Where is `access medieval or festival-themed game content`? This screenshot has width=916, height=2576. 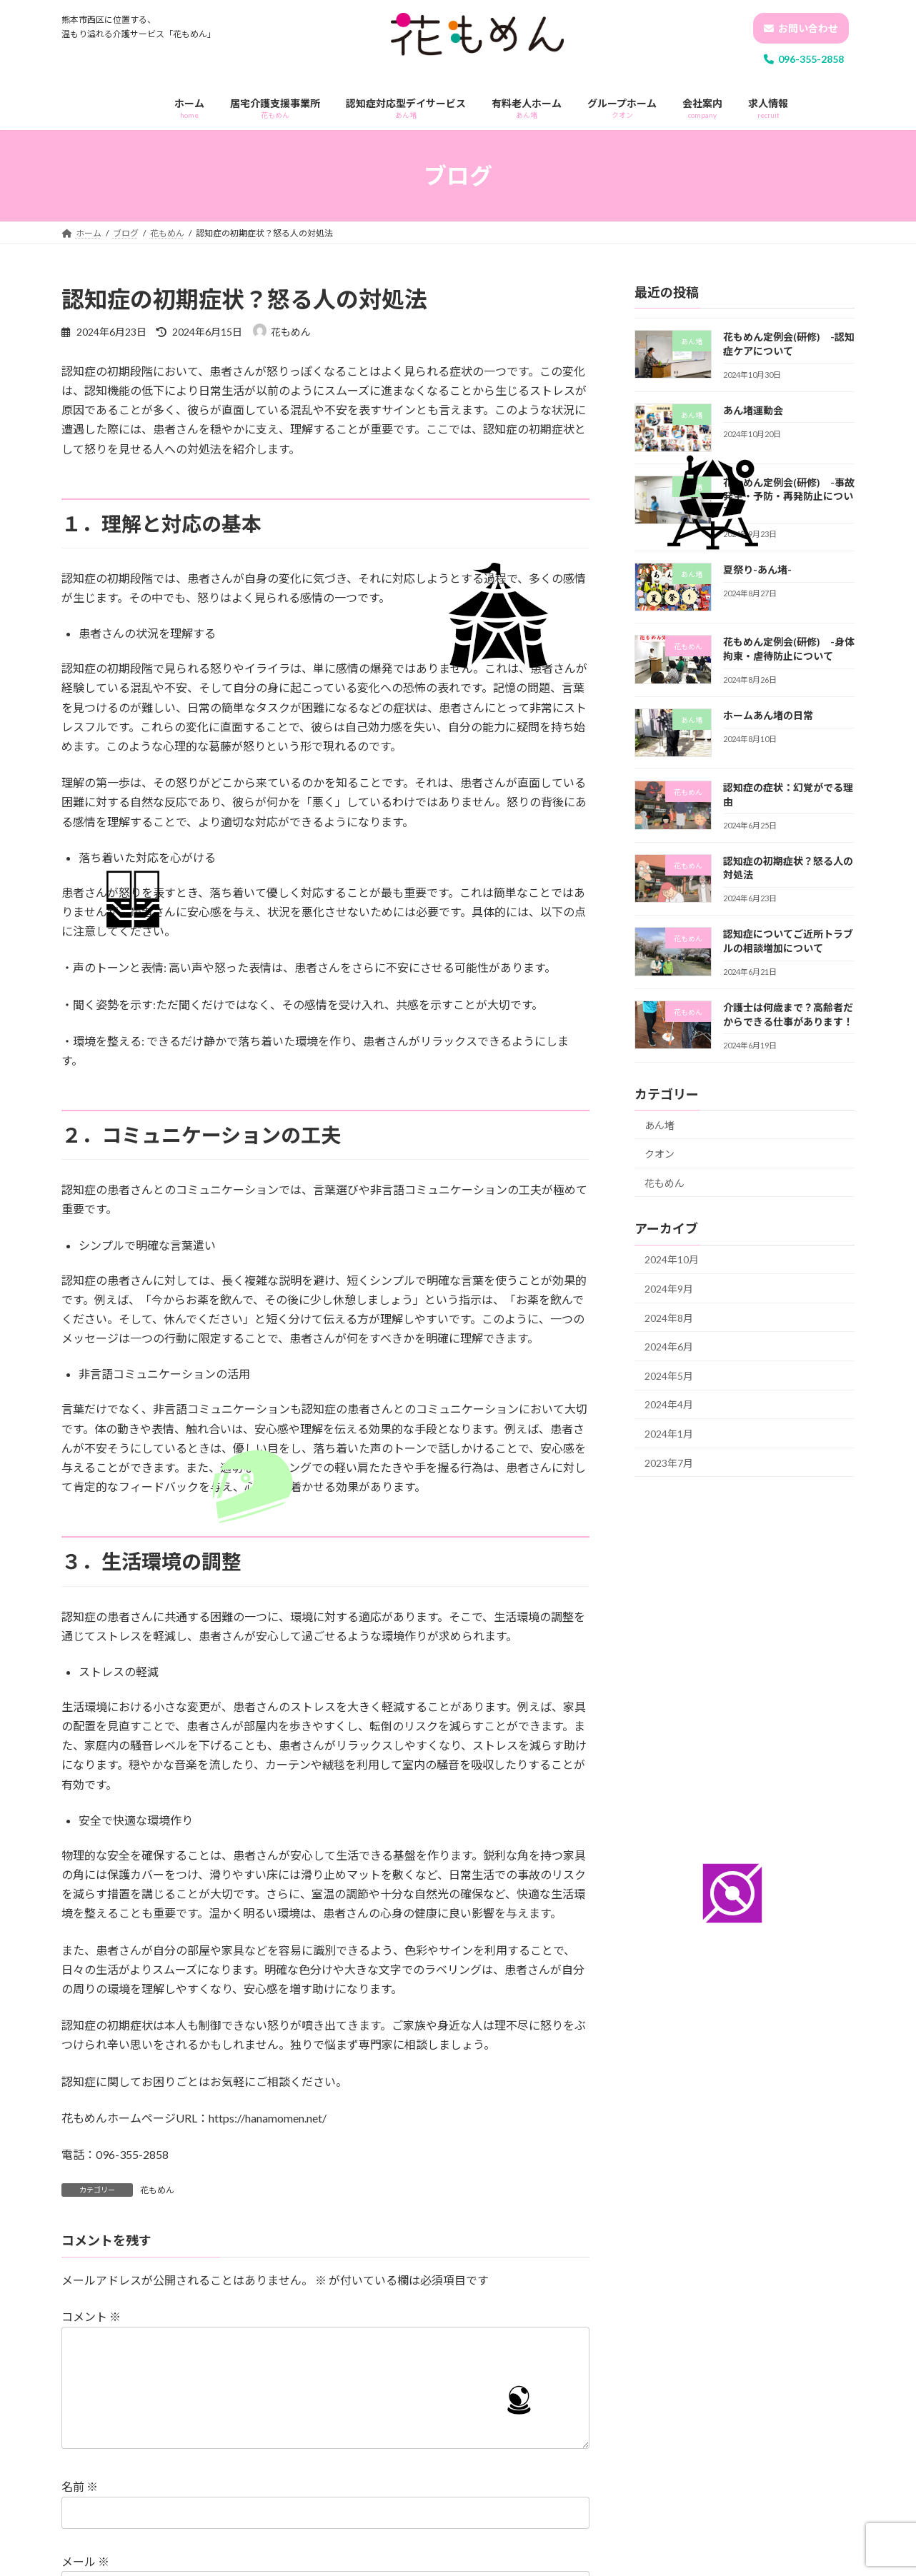 access medieval or festival-themed game content is located at coordinates (498, 615).